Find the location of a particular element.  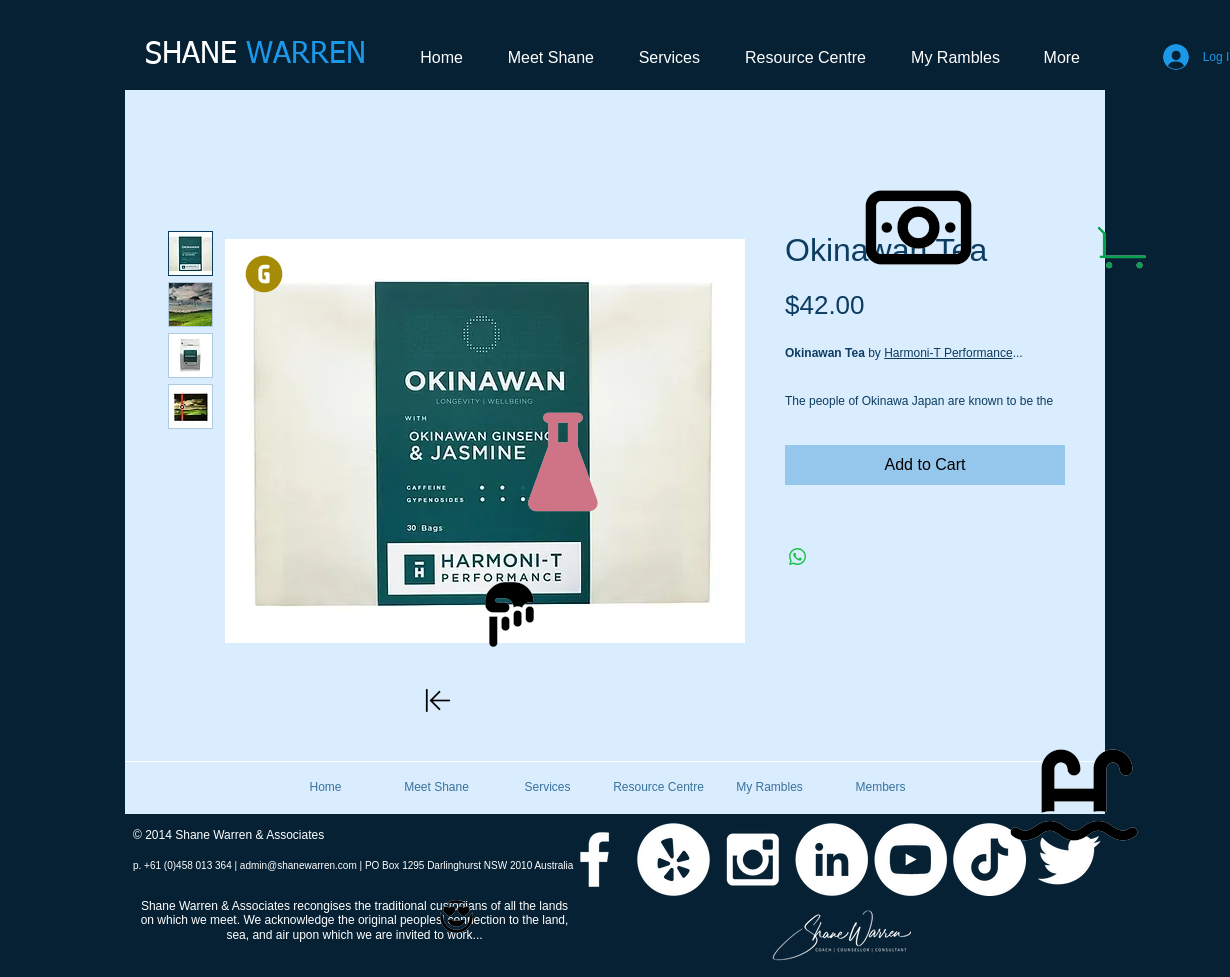

view shopping cart is located at coordinates (1121, 245).